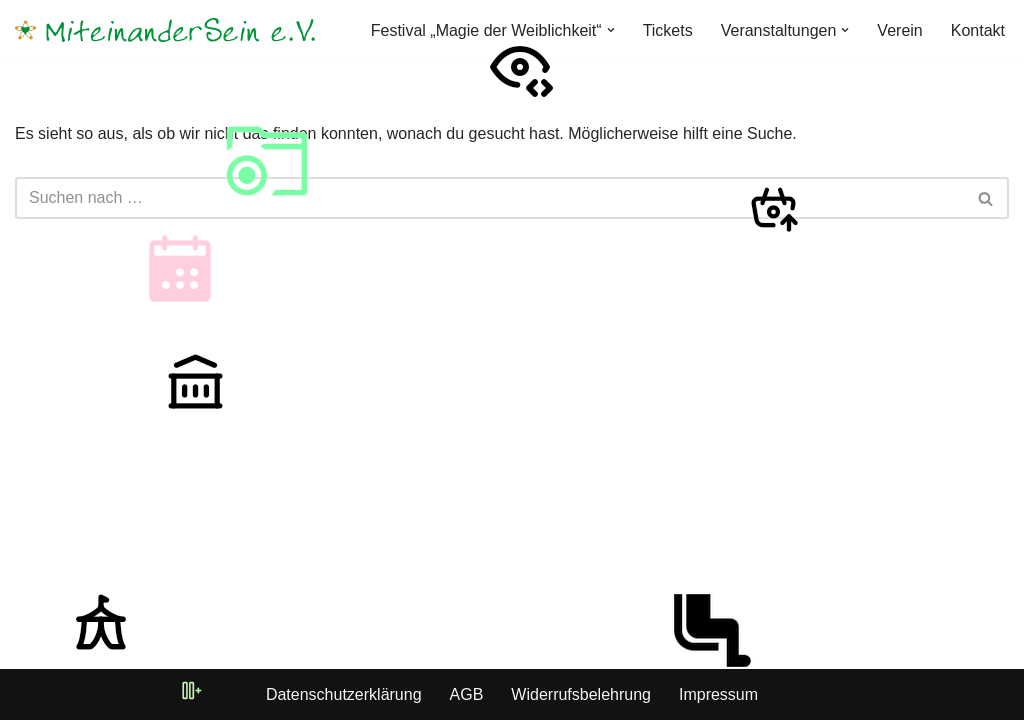 The image size is (1024, 720). I want to click on standard legroom seat selection, so click(710, 630).